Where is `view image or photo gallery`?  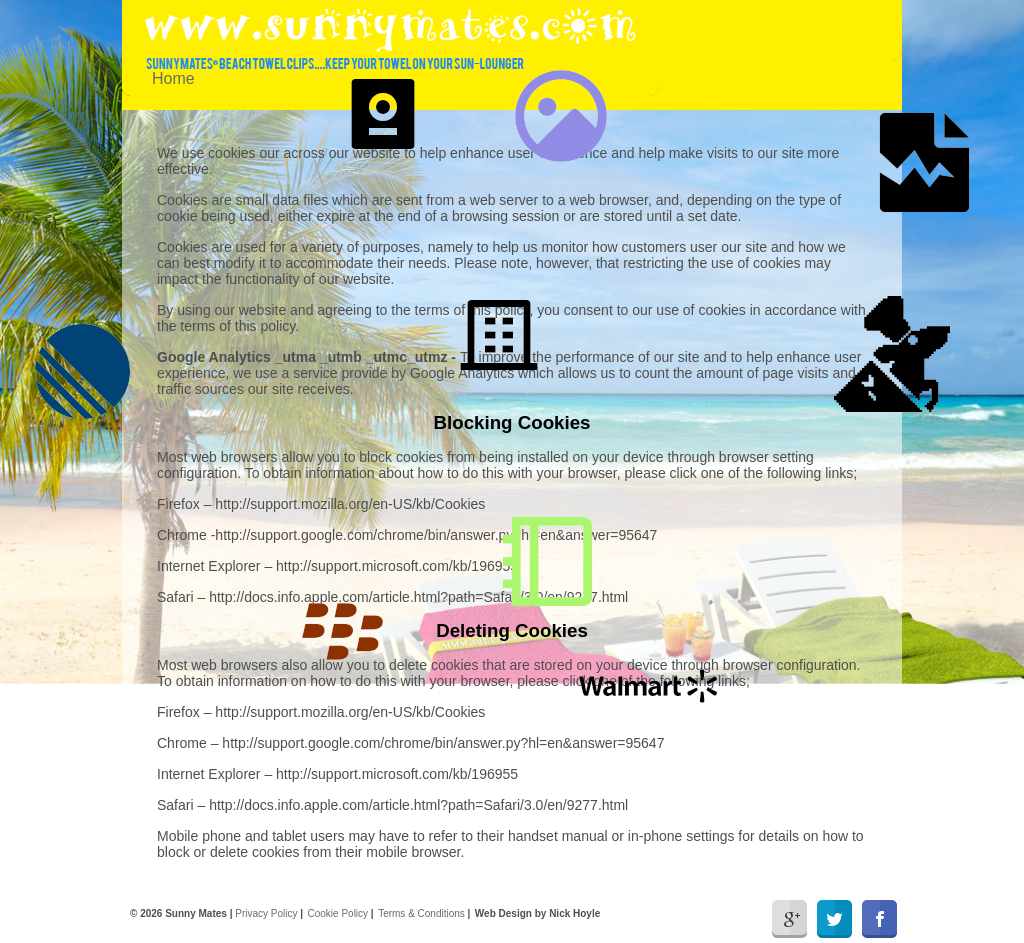 view image or photo gallery is located at coordinates (561, 116).